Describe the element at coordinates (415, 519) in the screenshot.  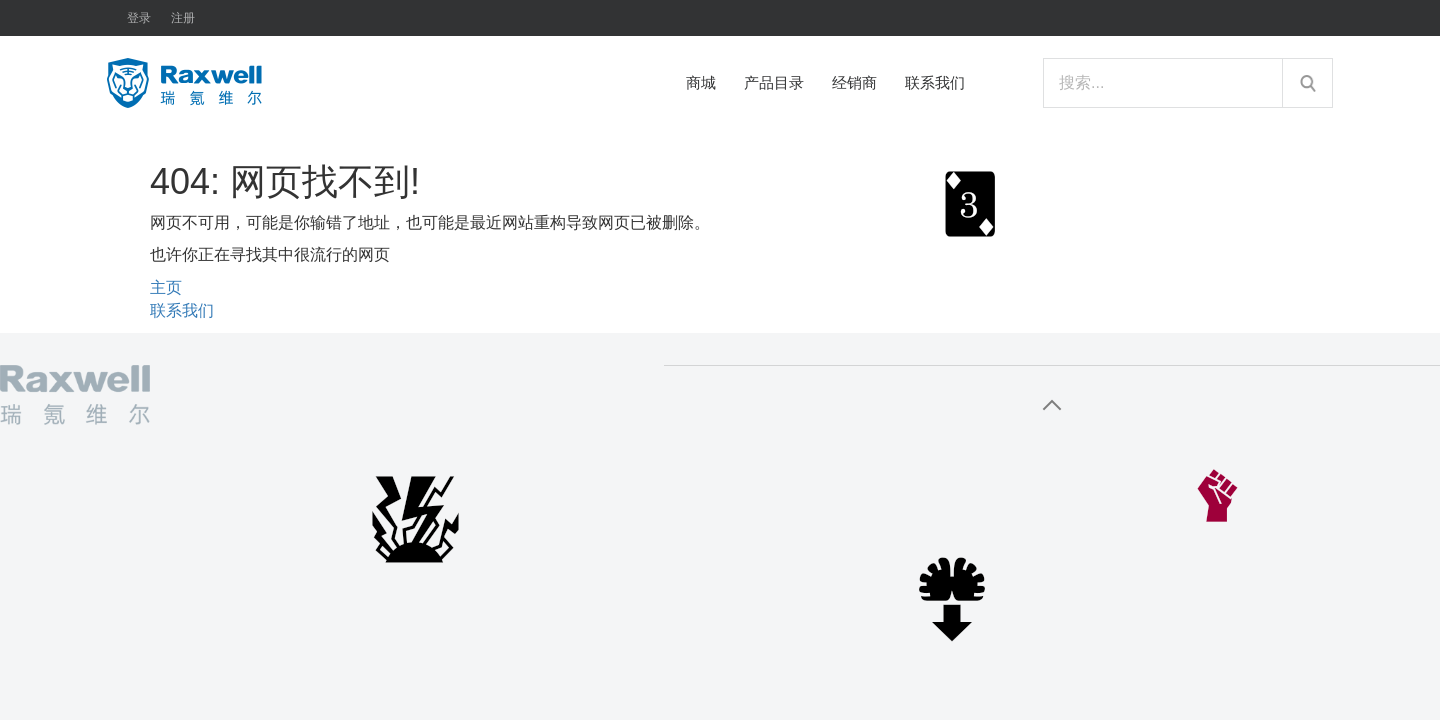
I see `indicates energy discharge or power dispersal` at that location.